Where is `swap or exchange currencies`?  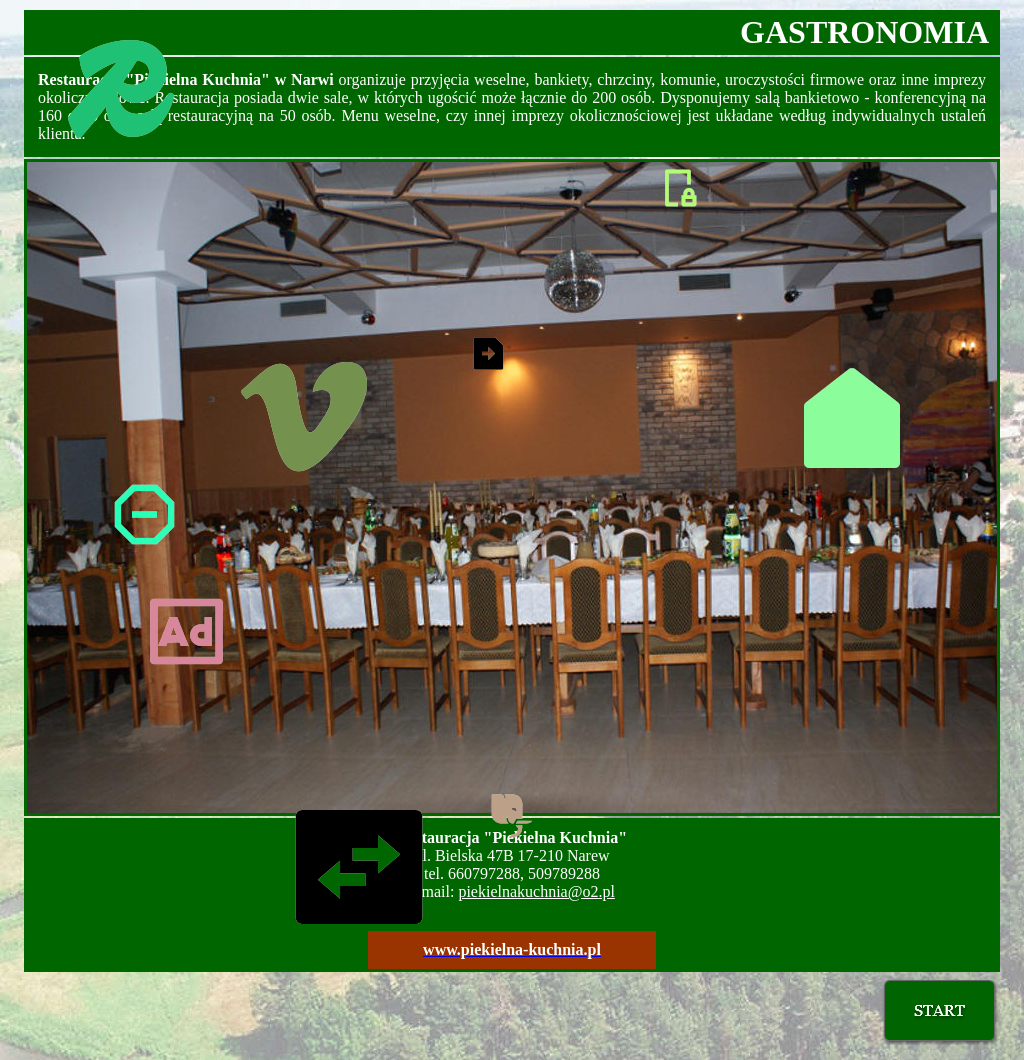 swap or exchange currencies is located at coordinates (359, 867).